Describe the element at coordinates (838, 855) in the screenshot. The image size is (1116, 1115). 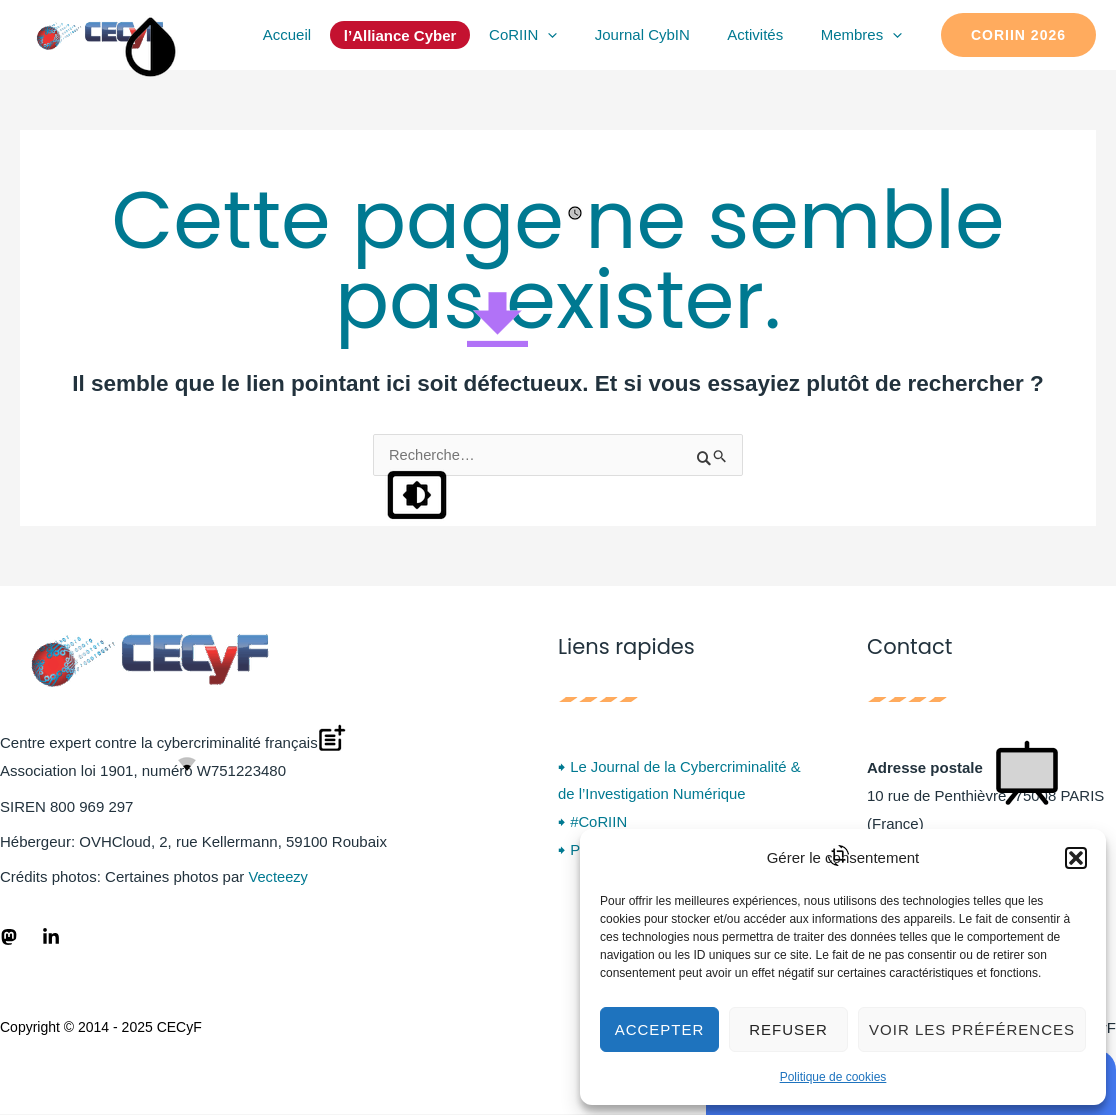
I see `rotate and crop an image` at that location.